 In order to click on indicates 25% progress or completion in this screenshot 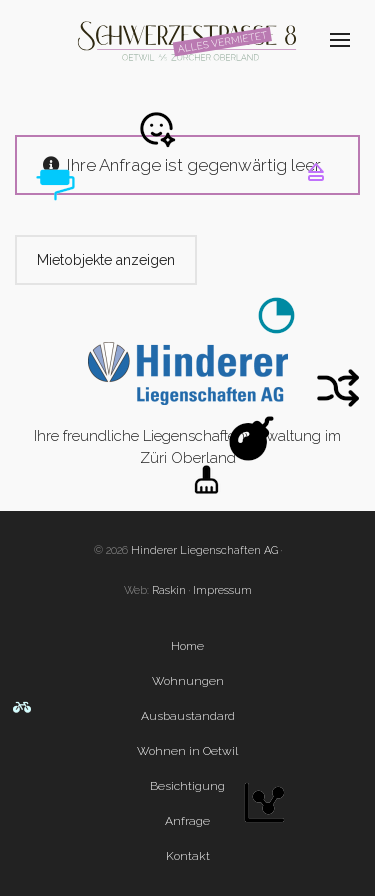, I will do `click(276, 315)`.